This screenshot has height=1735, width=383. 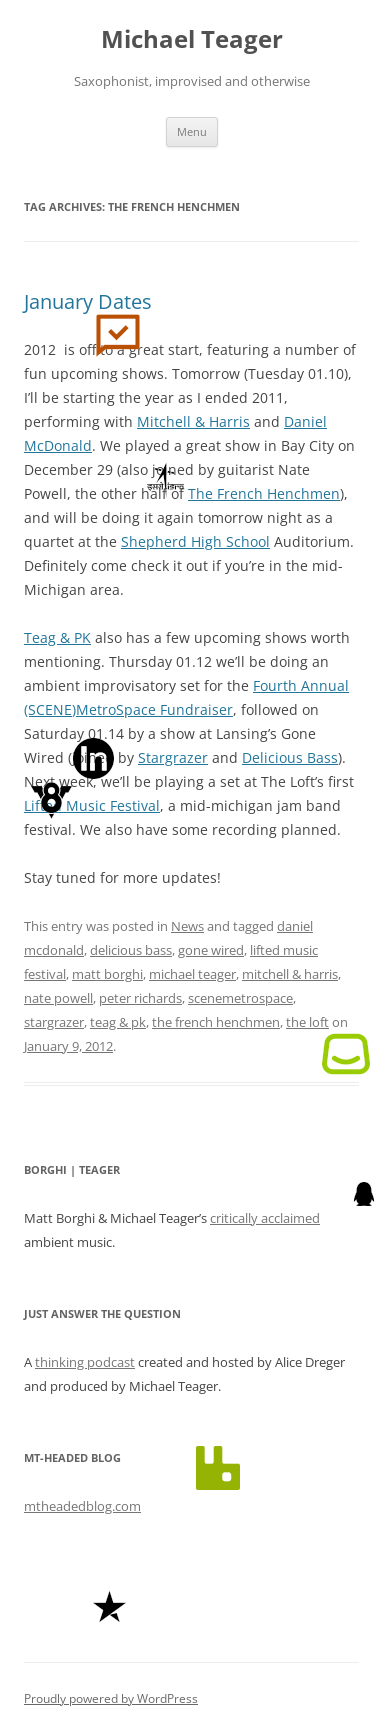 I want to click on rabbitmq messaging service logo, so click(x=218, y=1468).